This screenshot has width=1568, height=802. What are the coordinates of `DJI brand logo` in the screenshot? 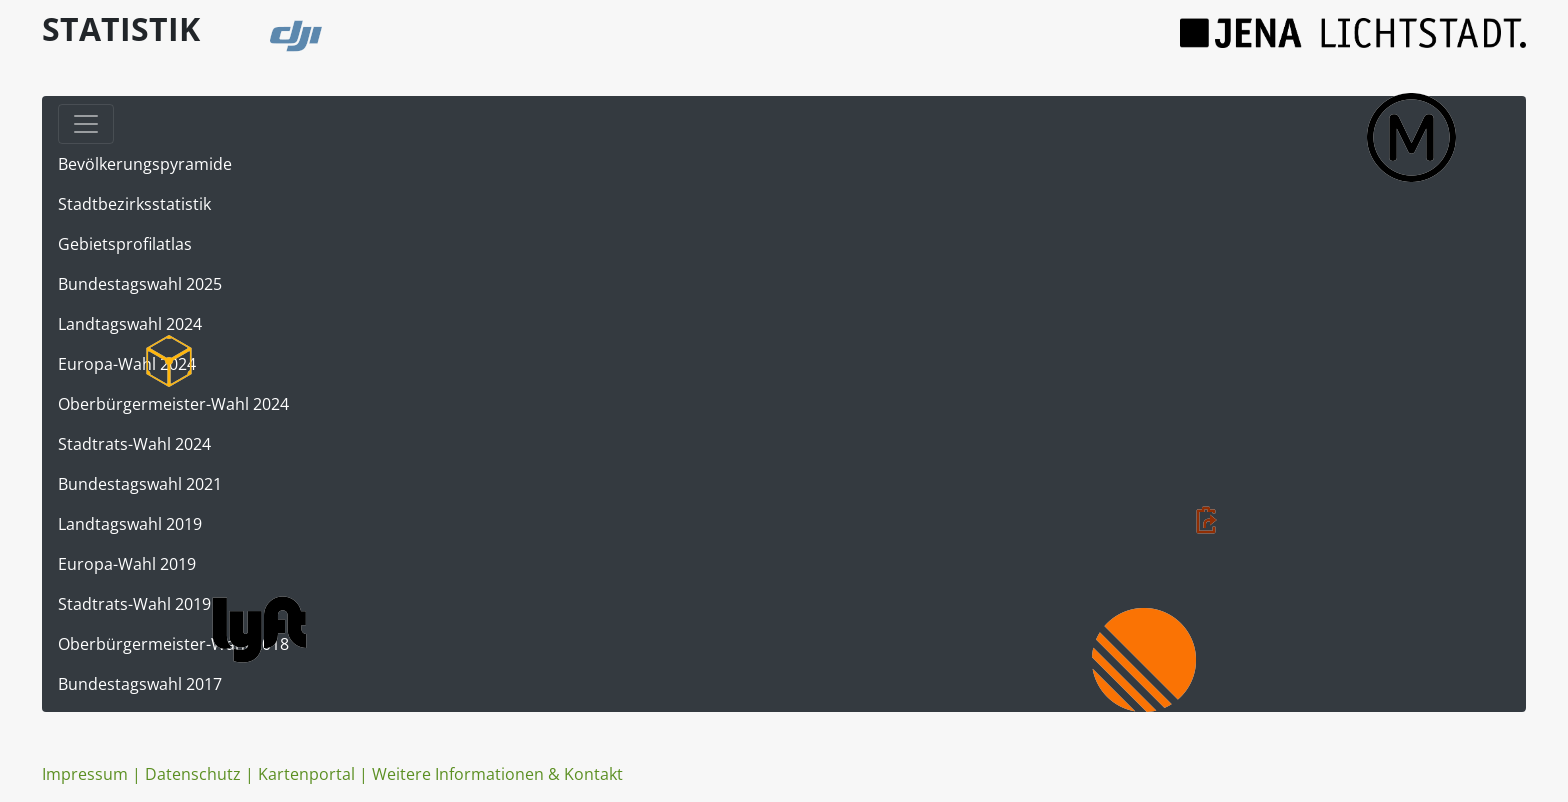 It's located at (296, 36).